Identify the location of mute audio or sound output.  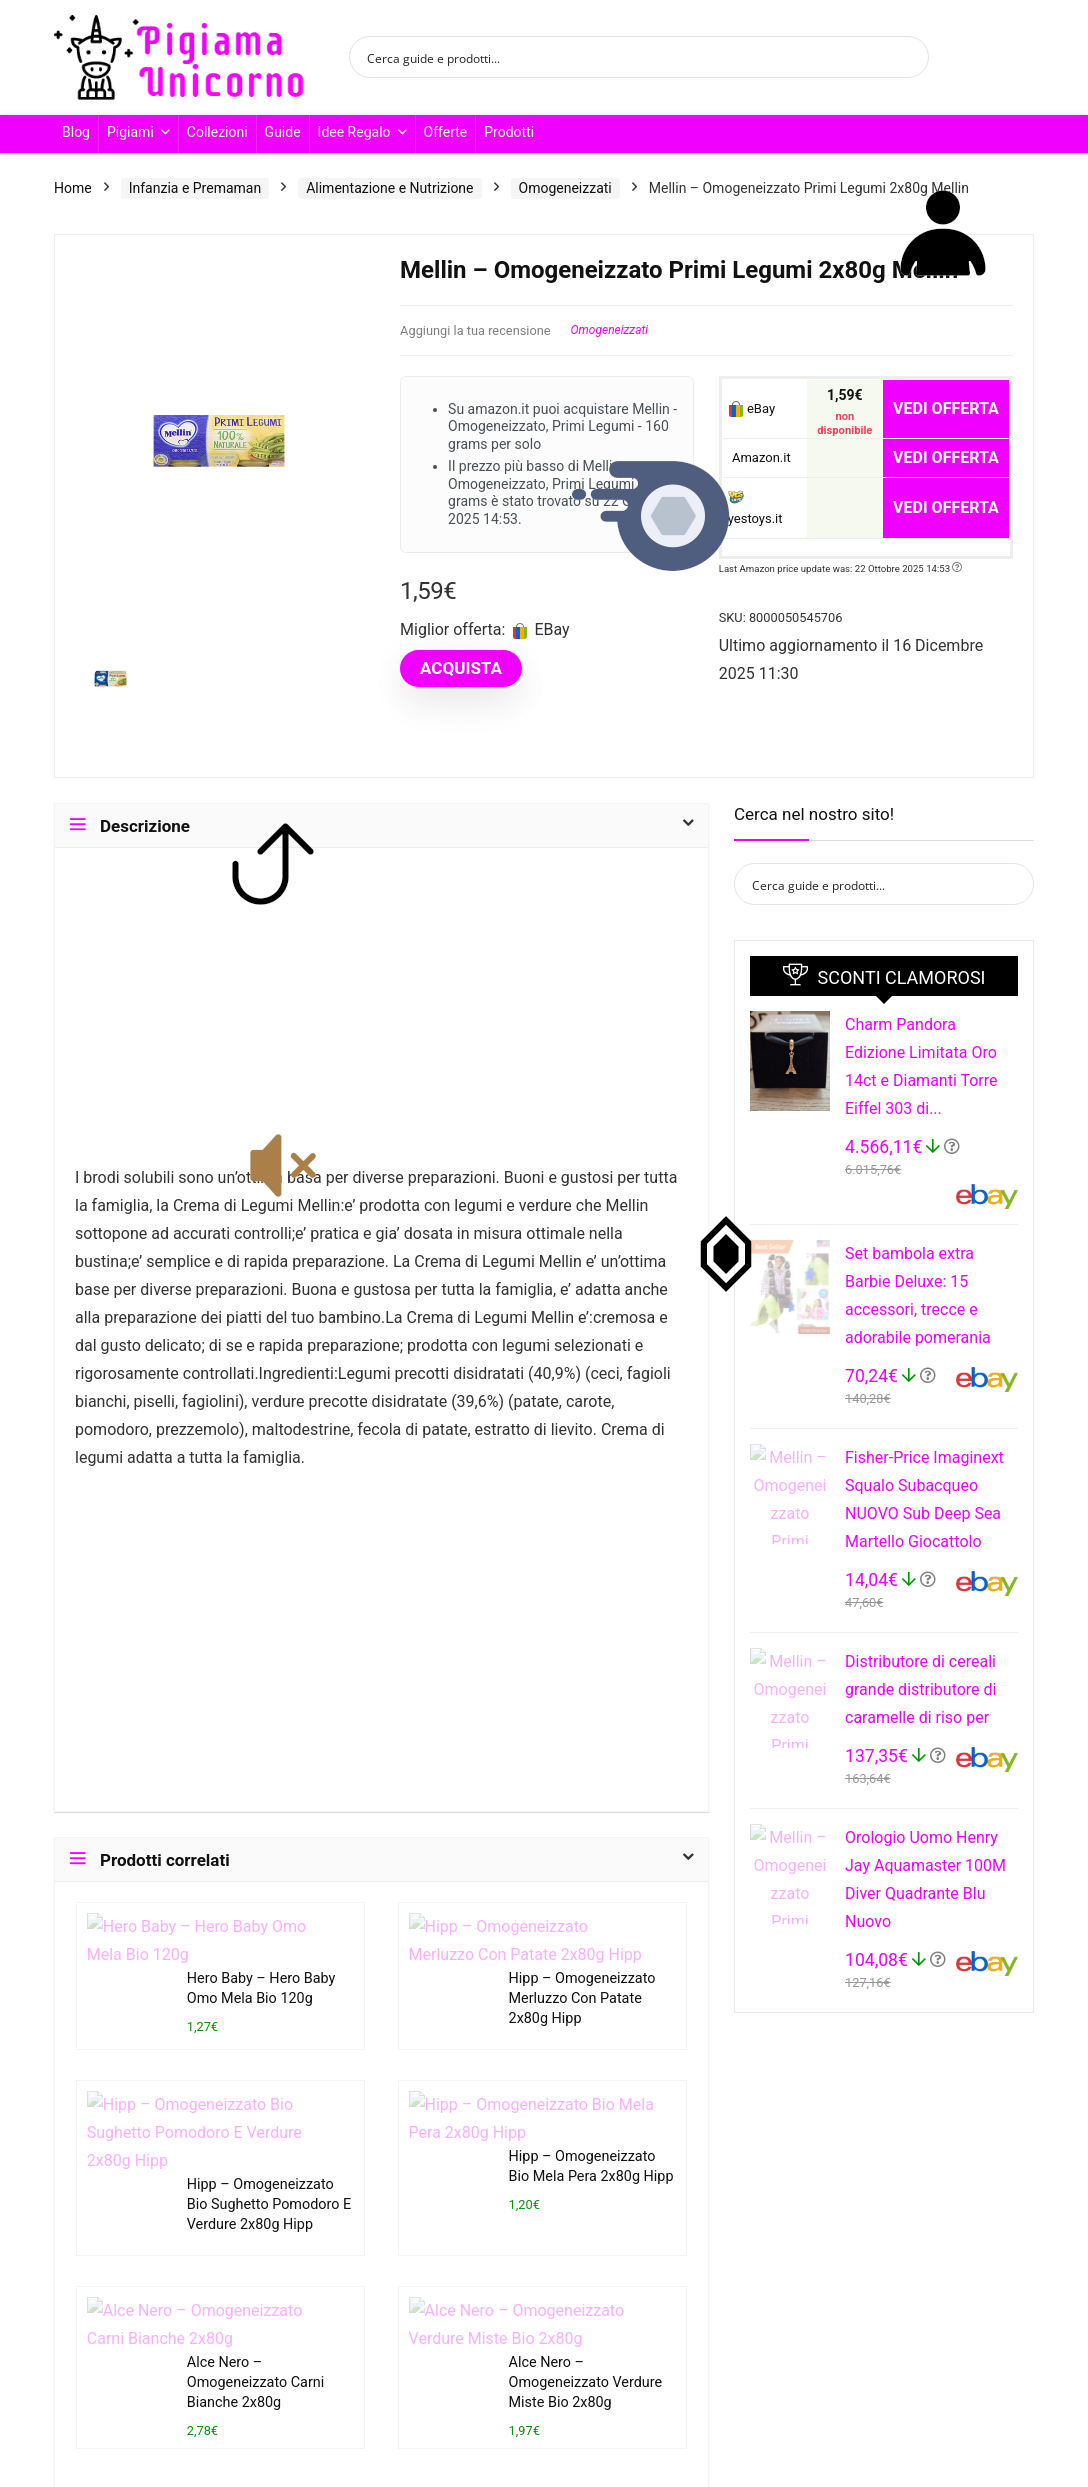
(281, 1165).